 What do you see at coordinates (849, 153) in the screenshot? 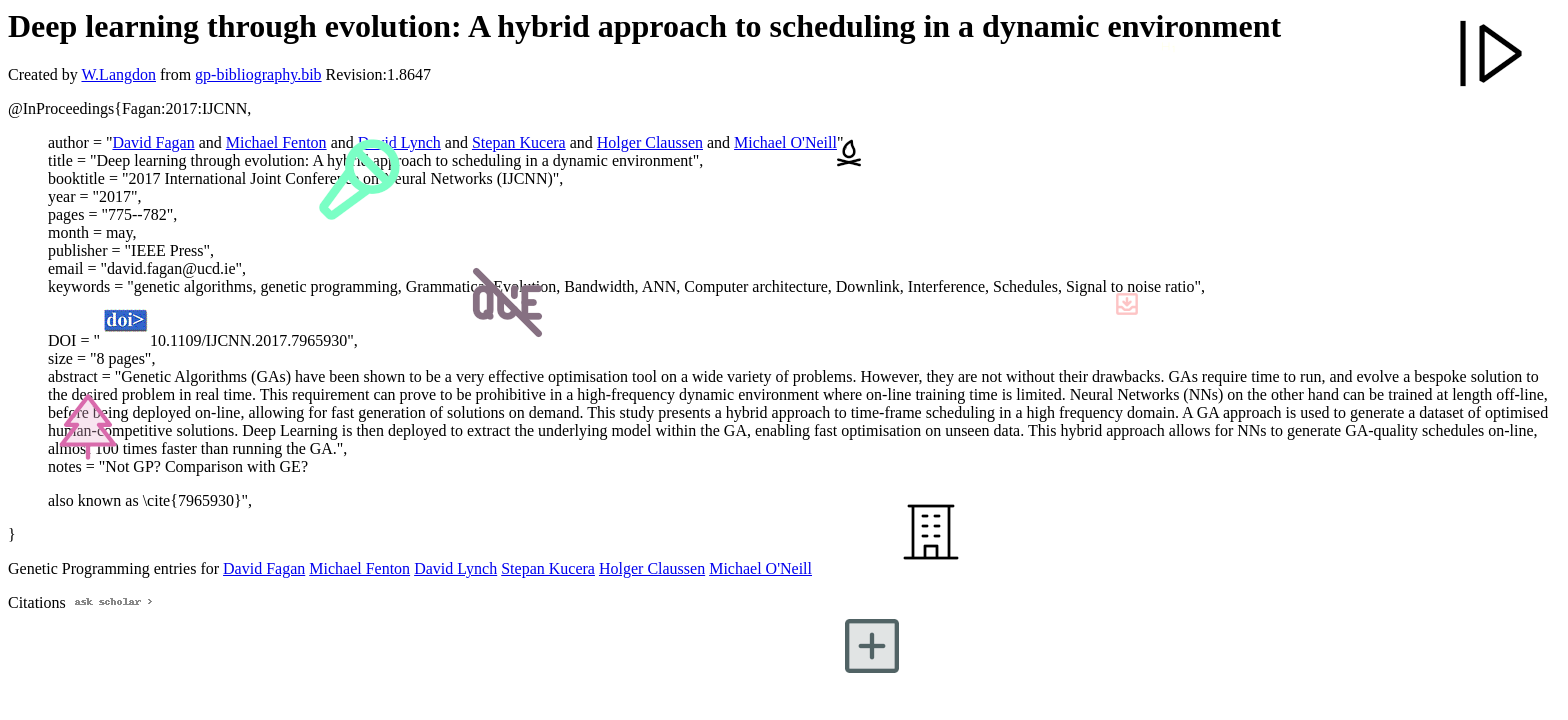
I see `access camping or outdoor activity features` at bounding box center [849, 153].